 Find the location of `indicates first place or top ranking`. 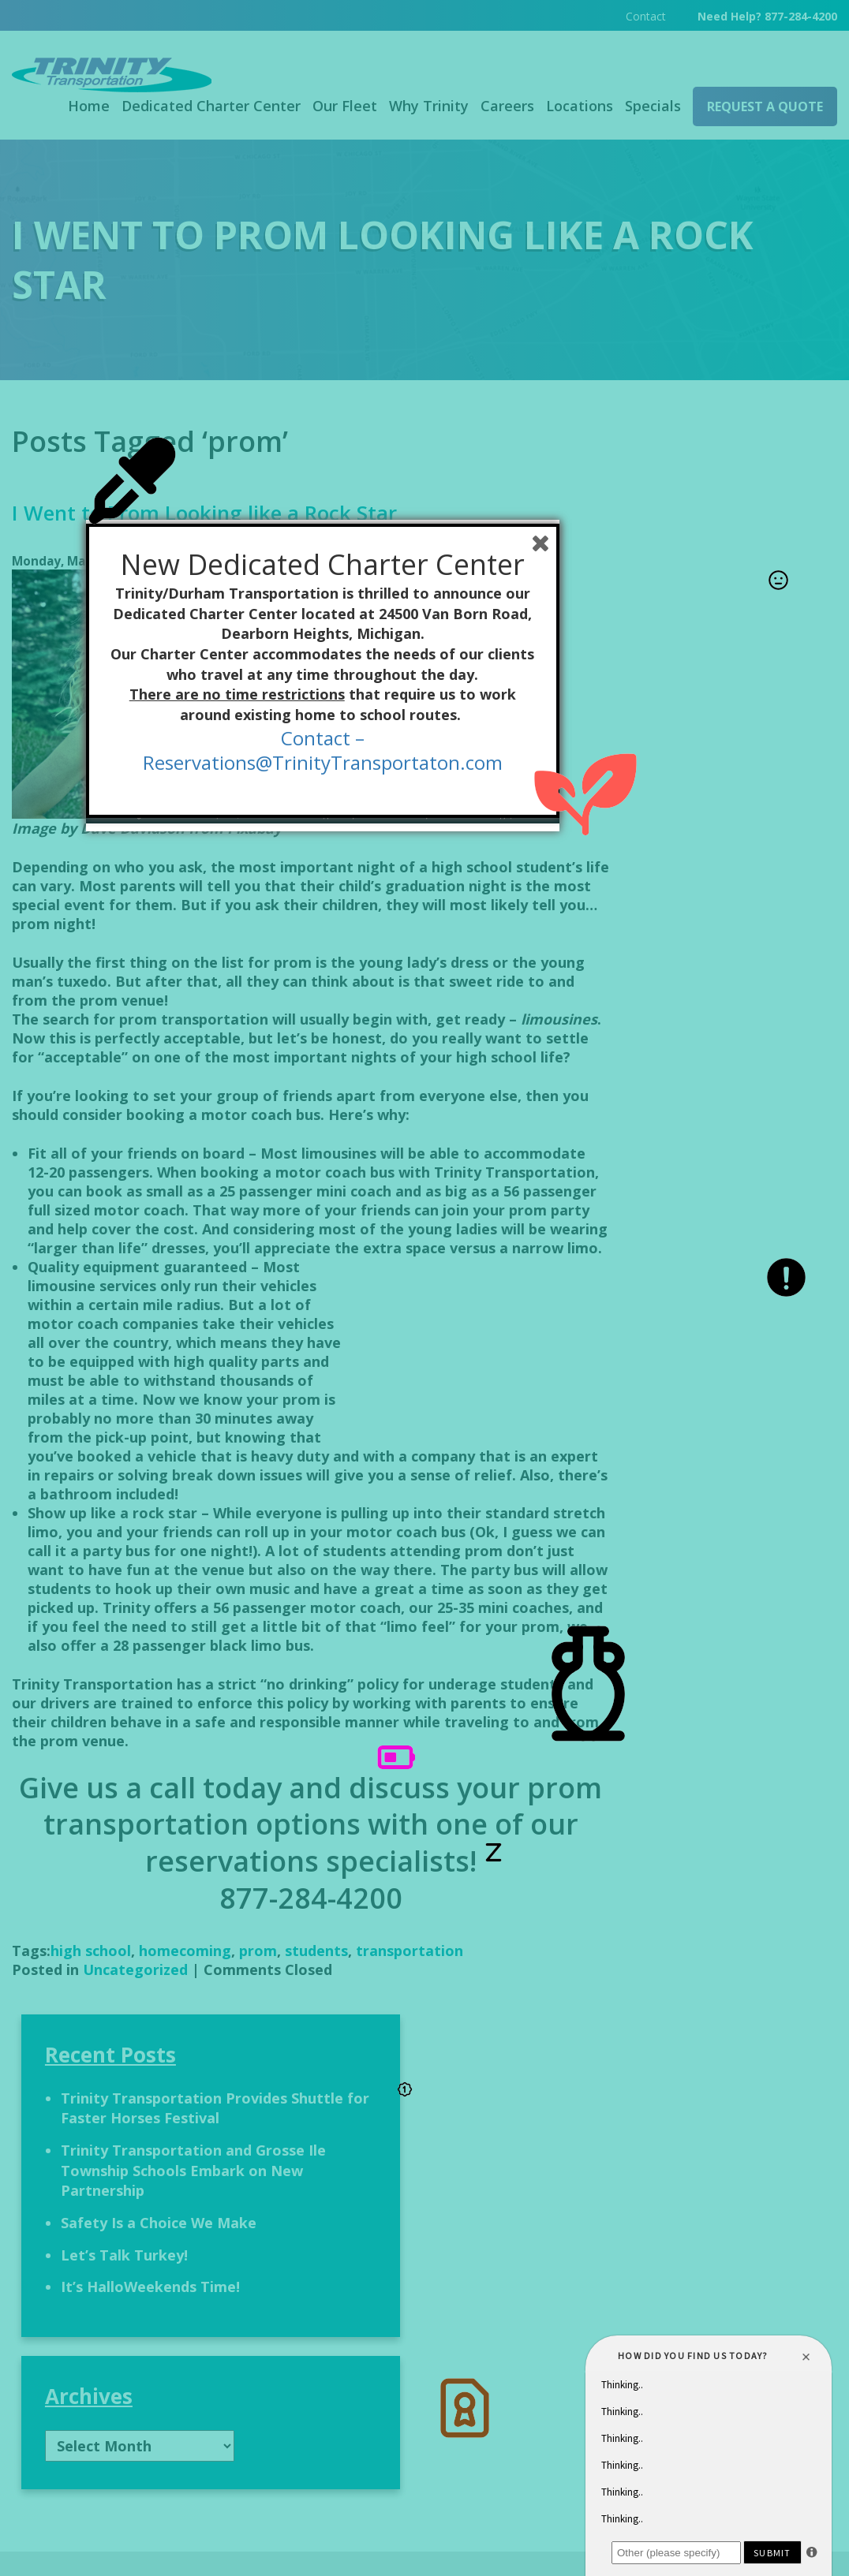

indicates first place or top ranking is located at coordinates (405, 2089).